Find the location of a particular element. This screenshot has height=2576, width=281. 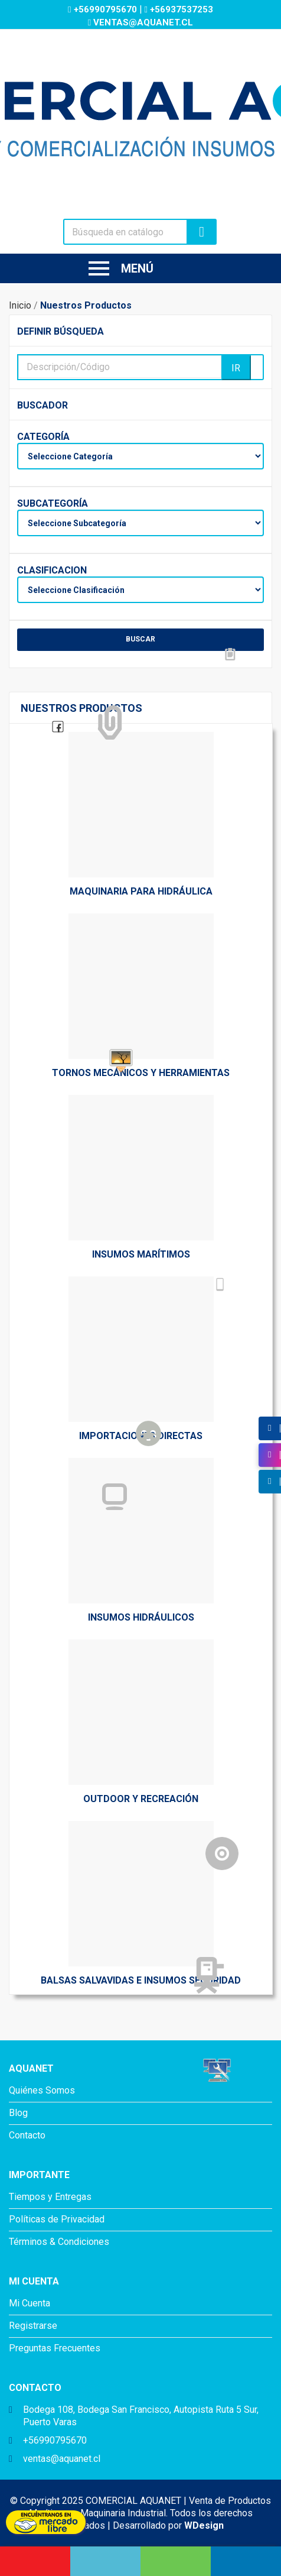

insert an image into the document is located at coordinates (121, 1061).